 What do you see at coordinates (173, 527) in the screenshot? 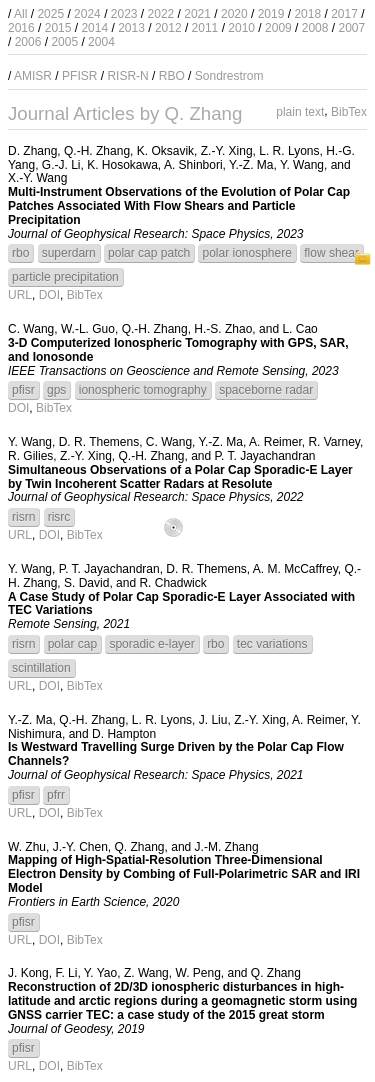
I see `indicates a DVD-RAM disc device` at bounding box center [173, 527].